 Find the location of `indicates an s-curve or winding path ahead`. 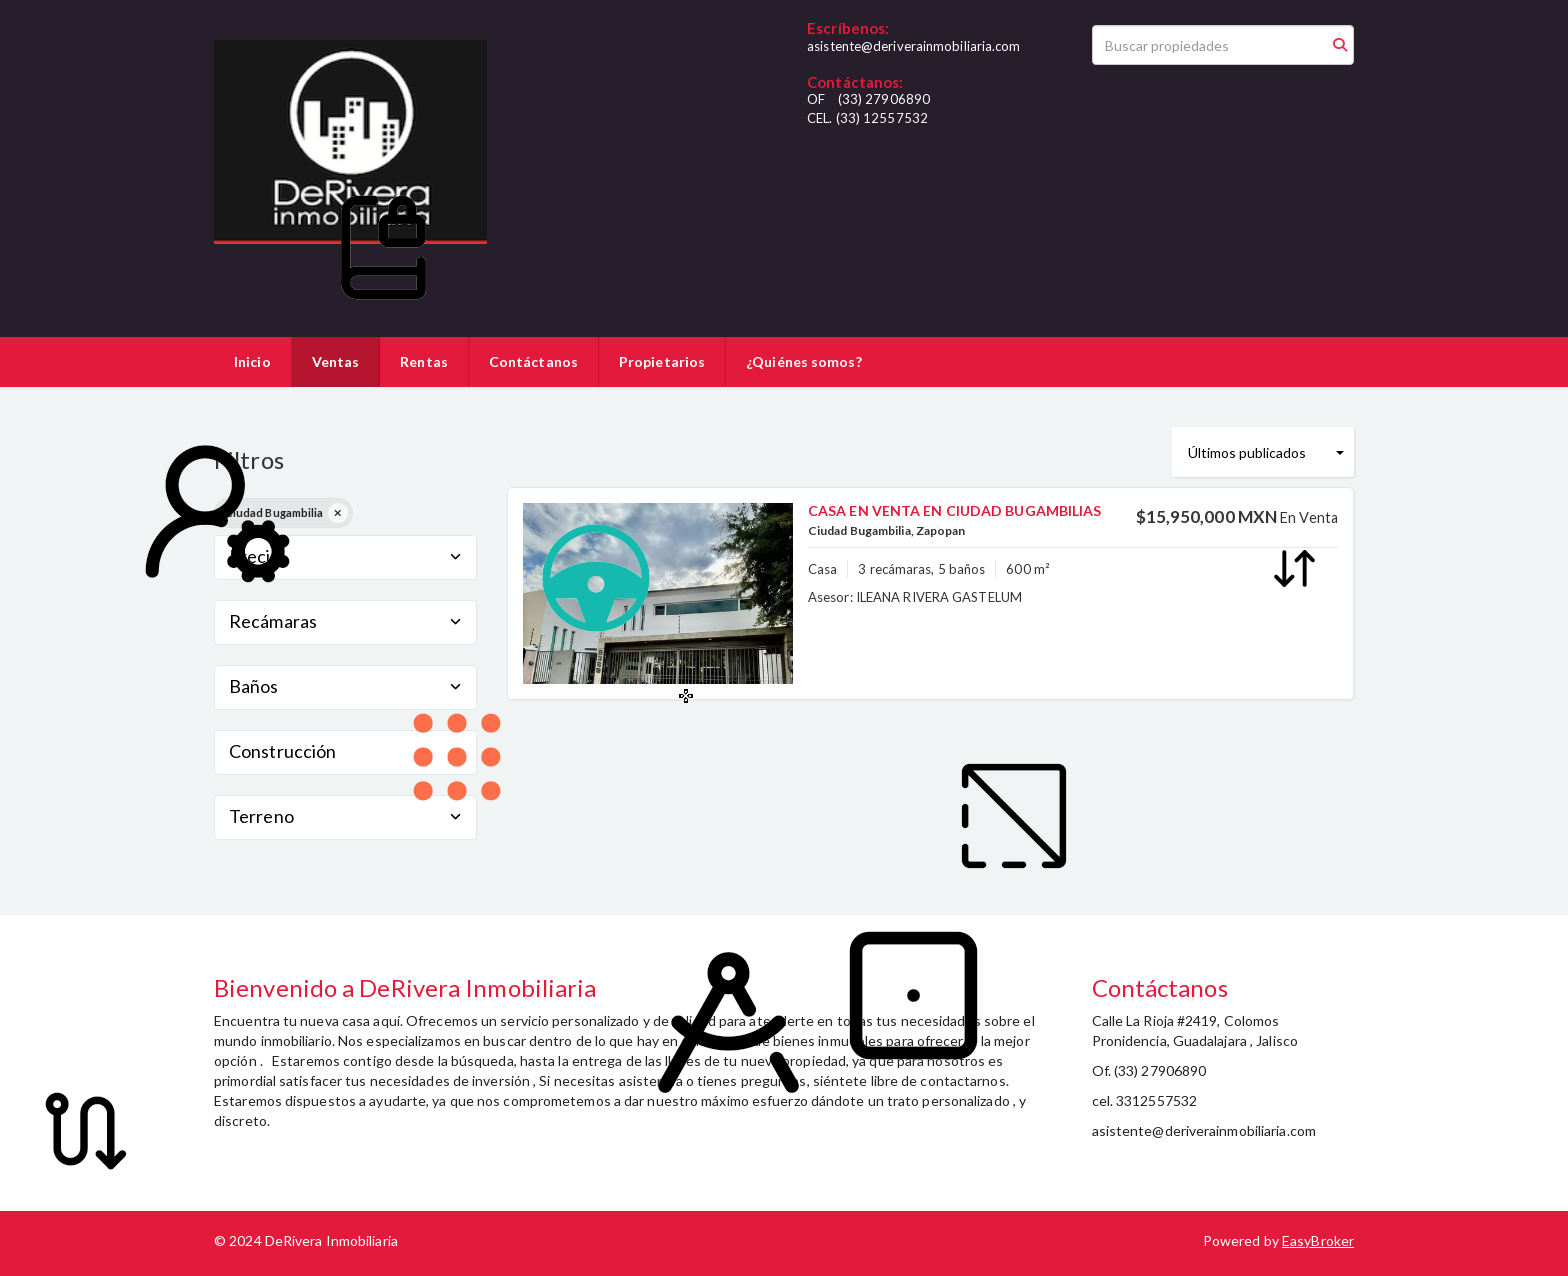

indicates an s-curve or winding path ahead is located at coordinates (84, 1131).